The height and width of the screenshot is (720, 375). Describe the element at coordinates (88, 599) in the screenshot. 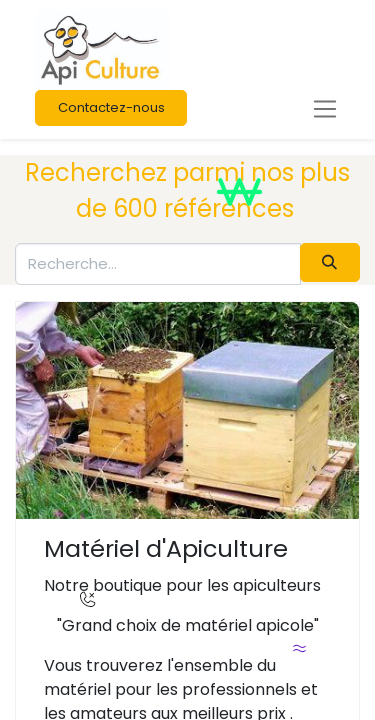

I see `end or decline a phone call` at that location.